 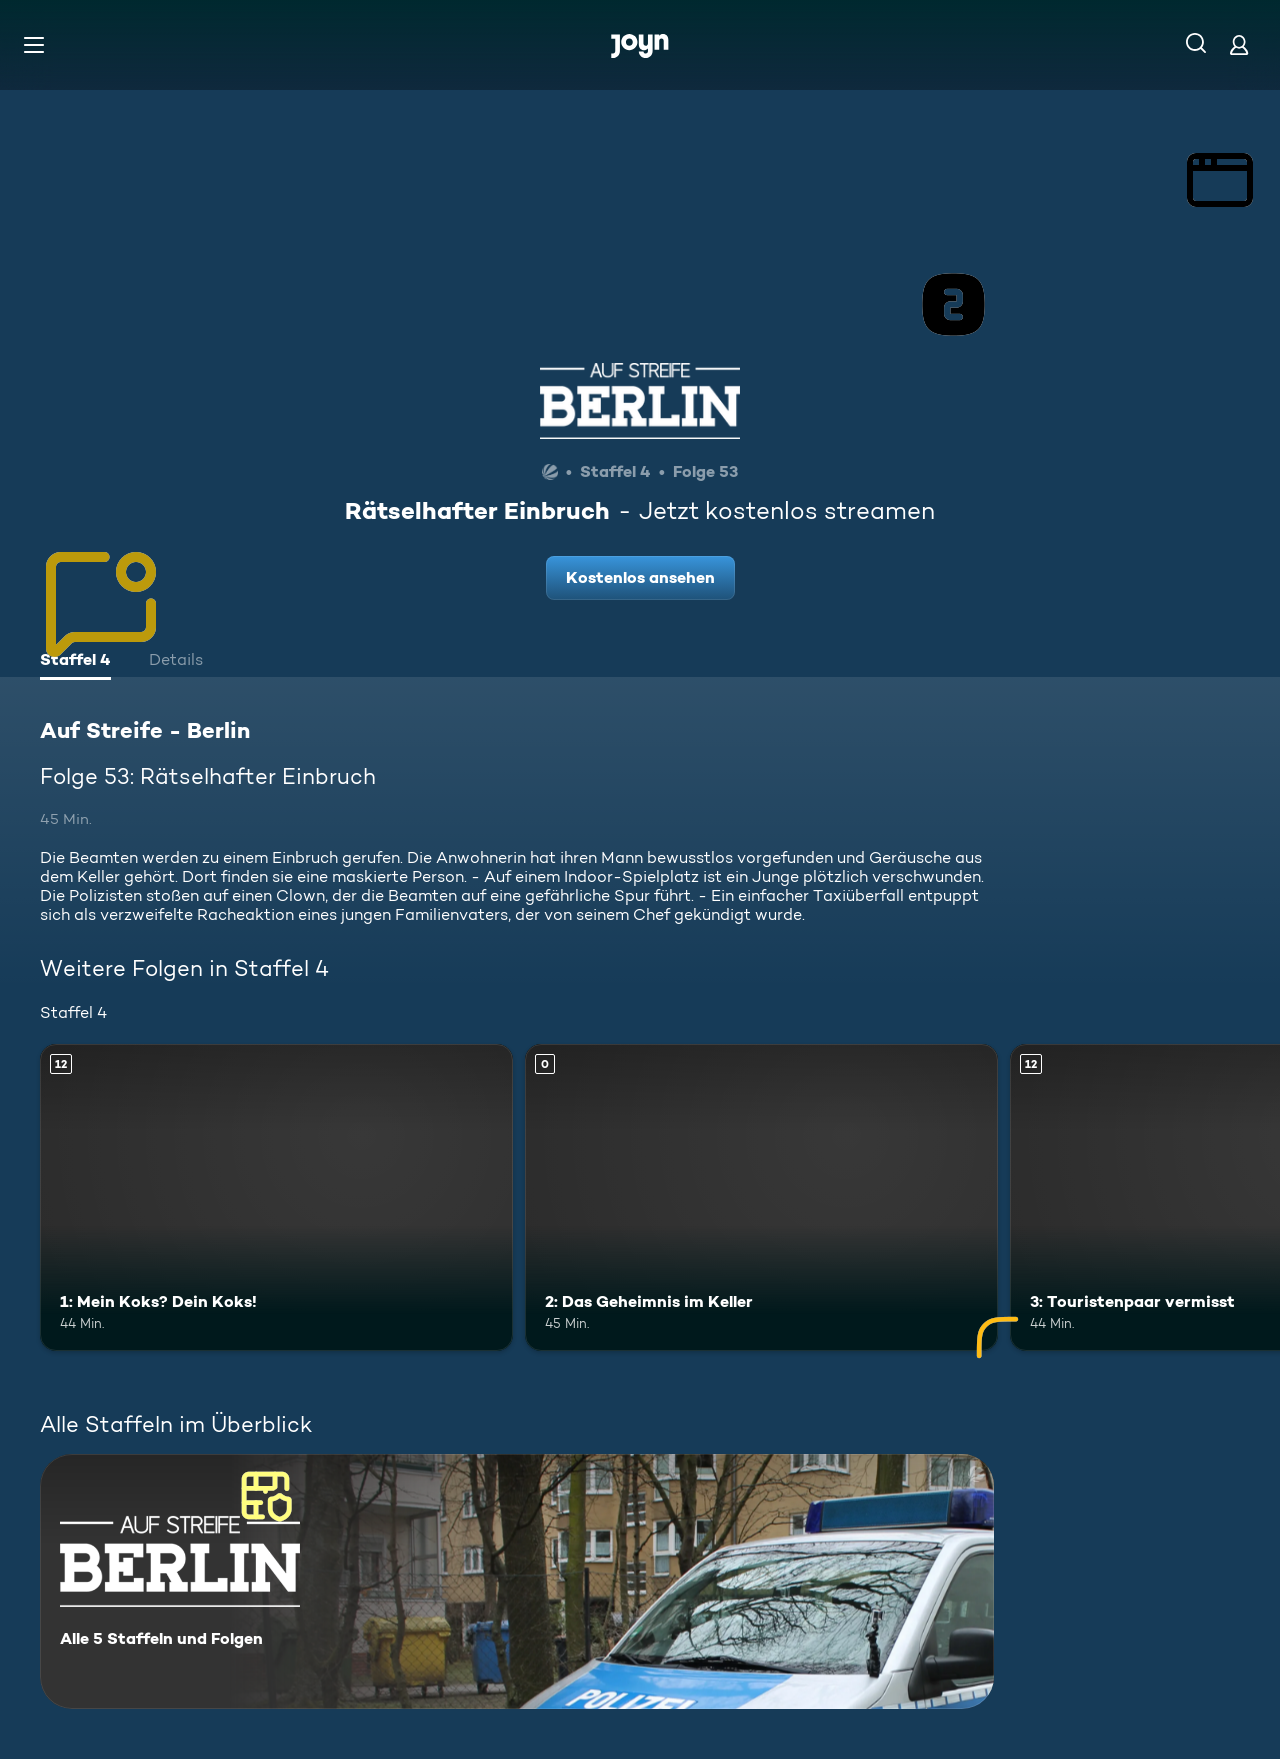 I want to click on new unread message notification, so click(x=101, y=602).